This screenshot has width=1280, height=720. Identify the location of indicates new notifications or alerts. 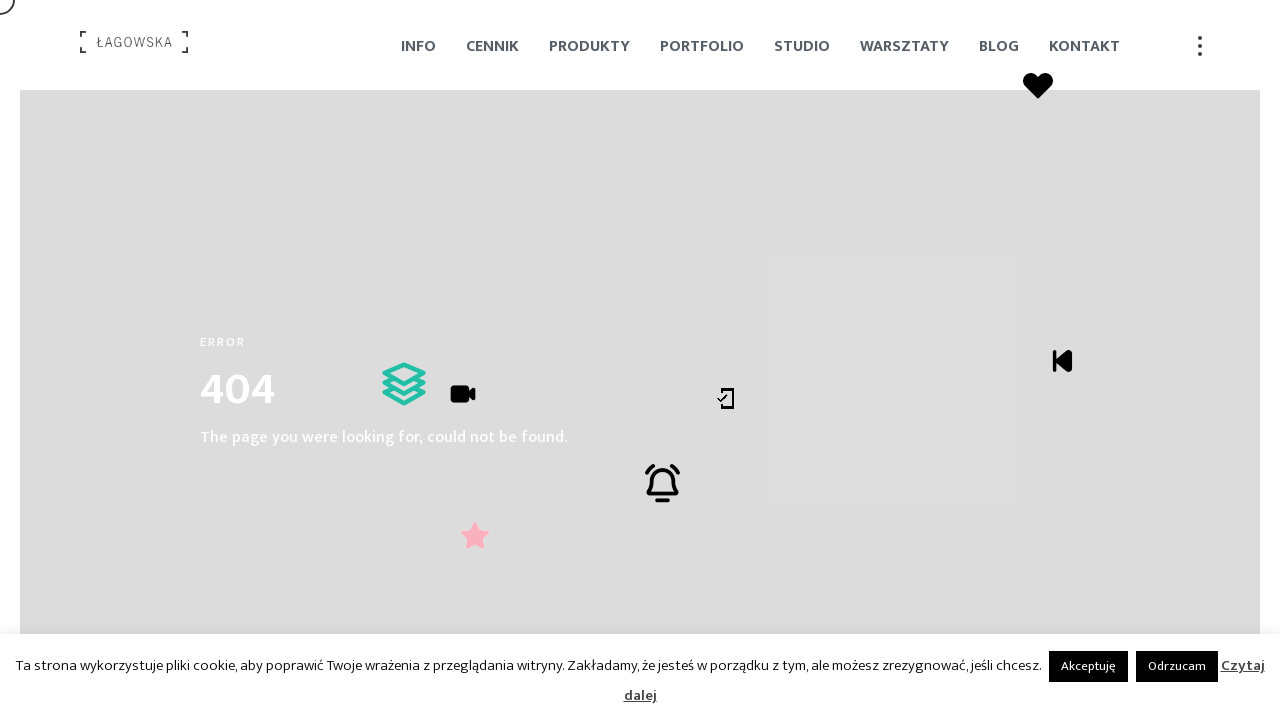
(662, 483).